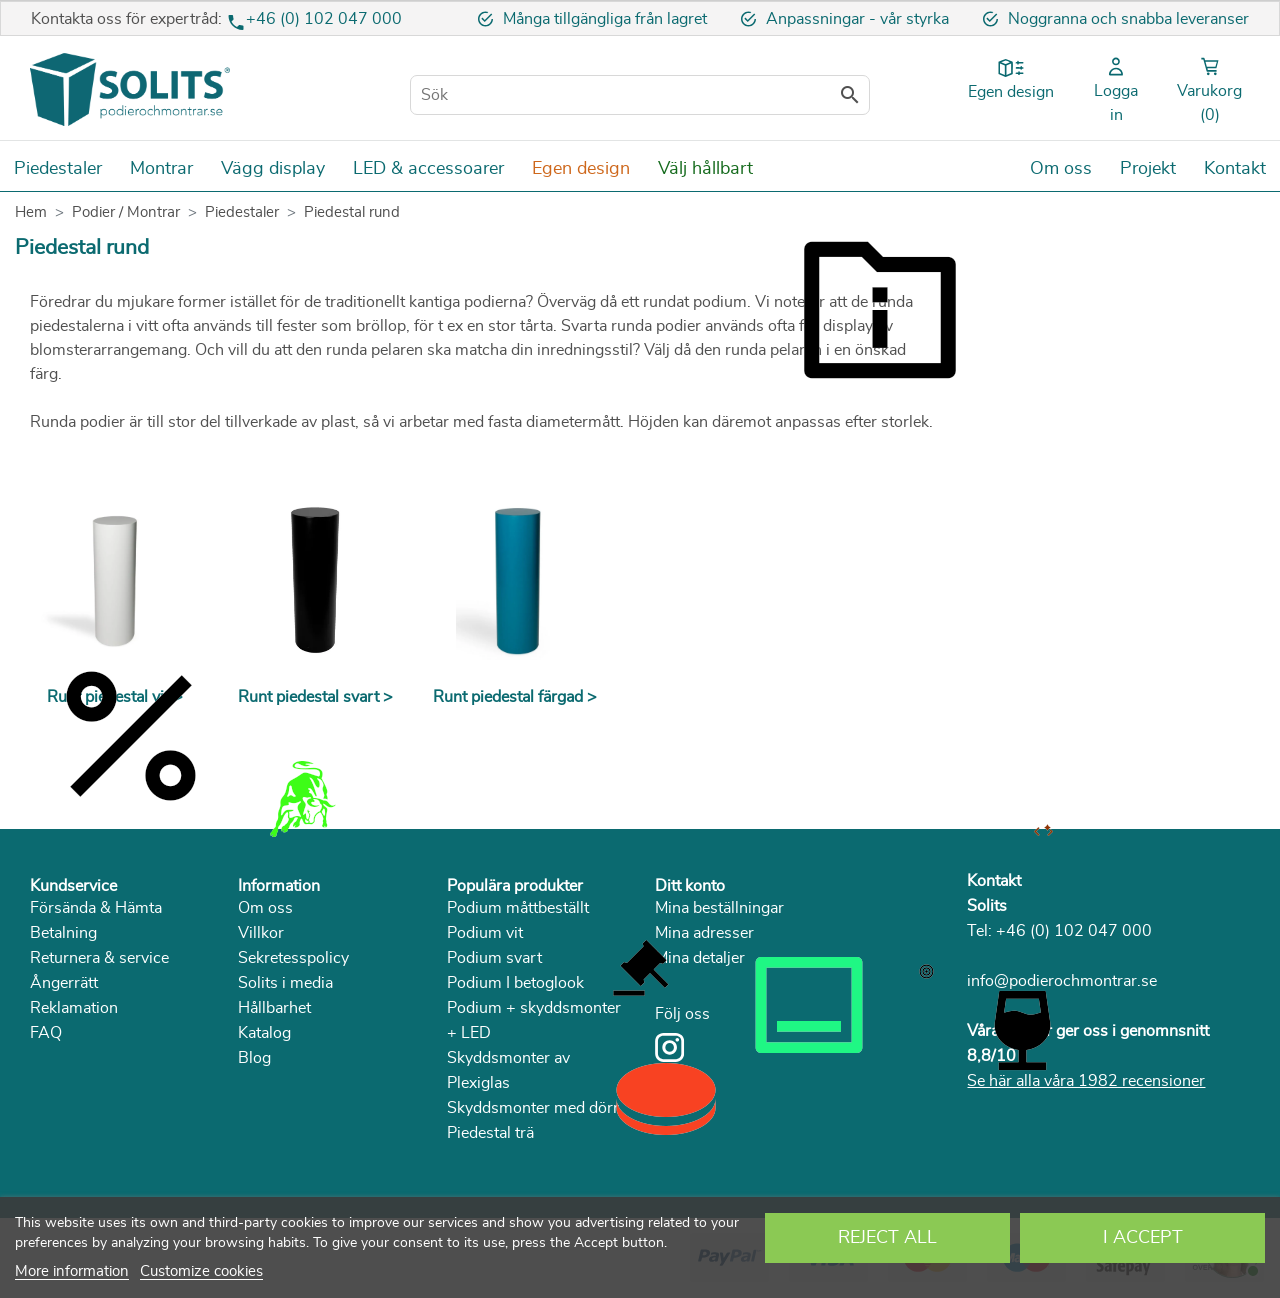 Image resolution: width=1280 pixels, height=1298 pixels. What do you see at coordinates (666, 1099) in the screenshot?
I see `view your coin balance or currency` at bounding box center [666, 1099].